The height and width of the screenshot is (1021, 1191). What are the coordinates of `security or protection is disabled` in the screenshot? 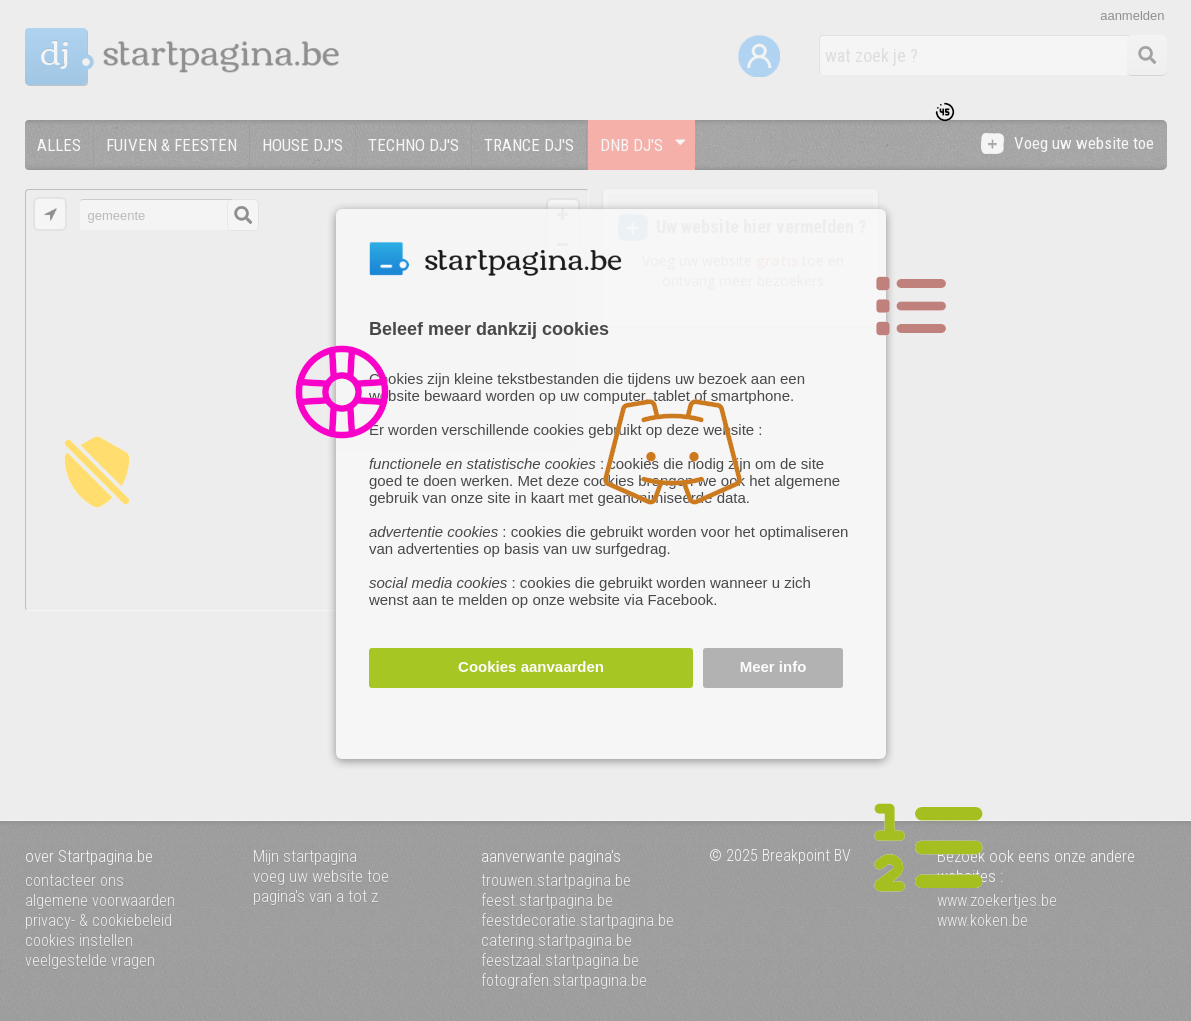 It's located at (97, 472).